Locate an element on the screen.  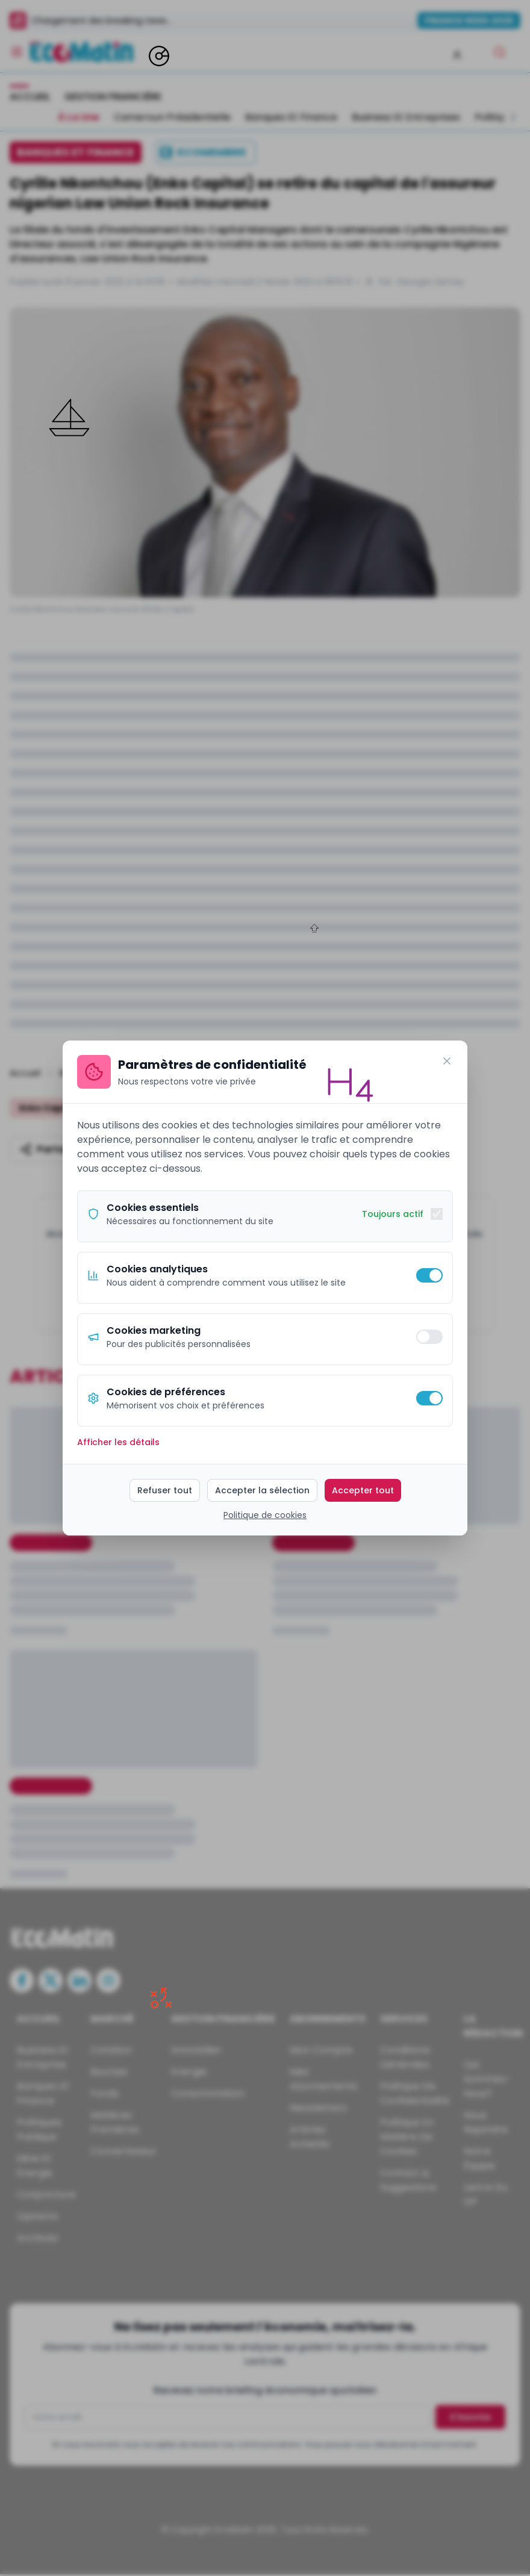
upload a file or document is located at coordinates (314, 929).